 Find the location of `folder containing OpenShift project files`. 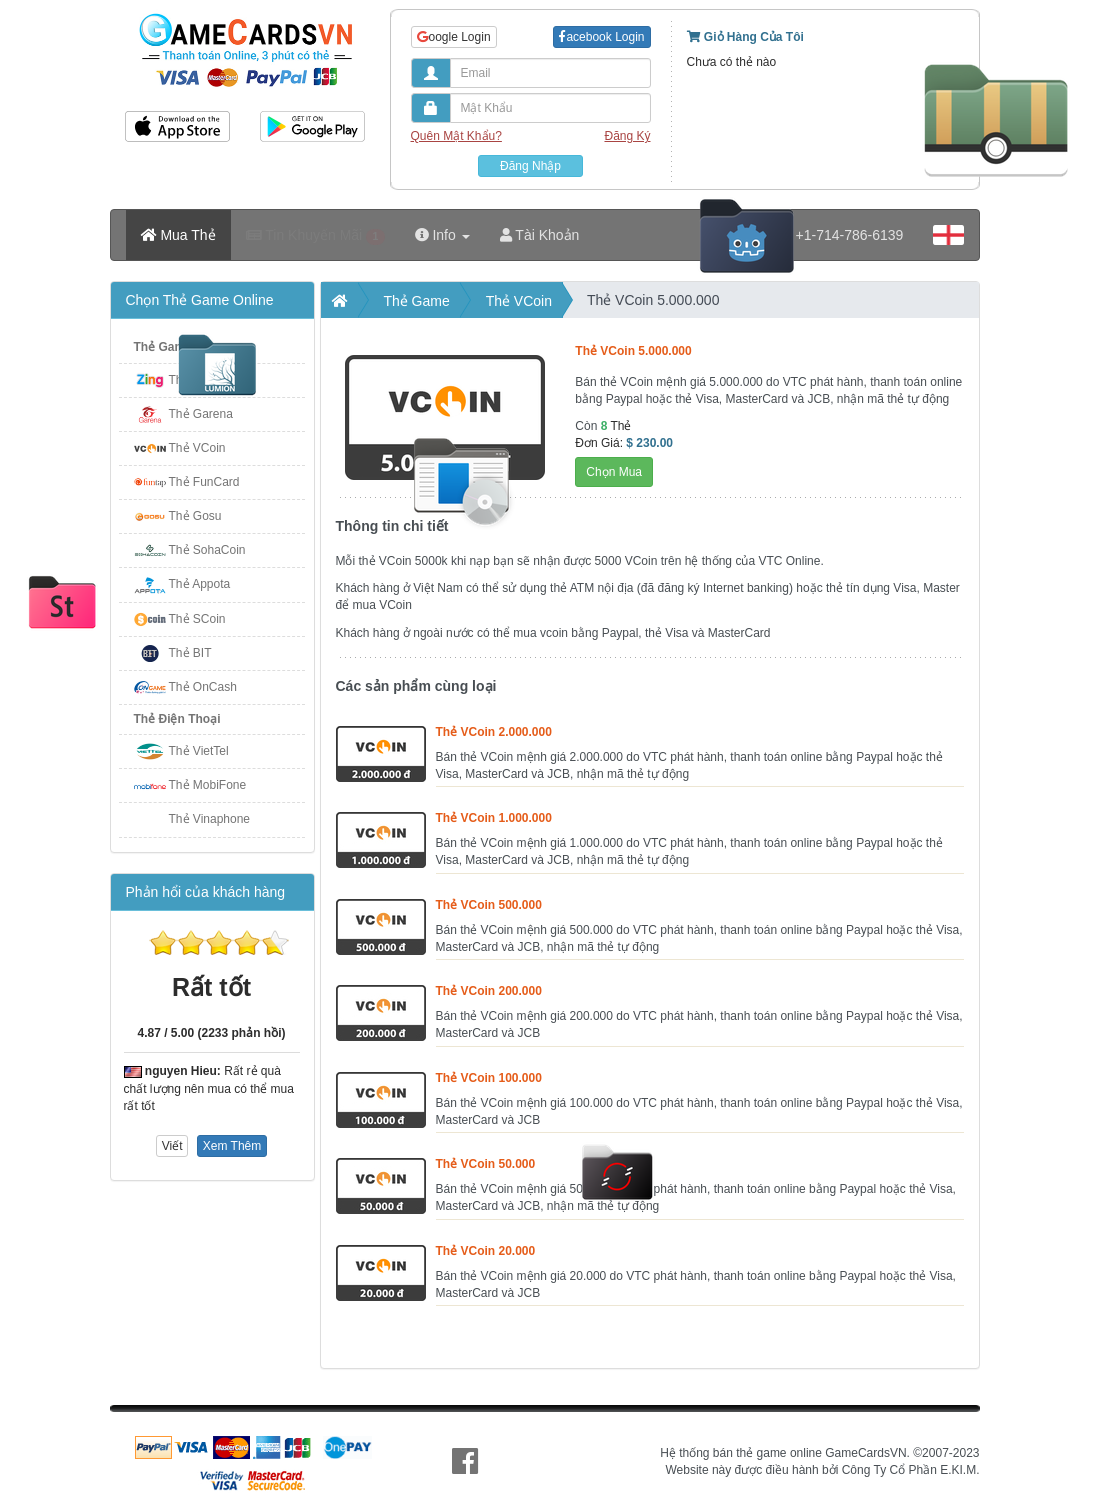

folder containing OpenShift project files is located at coordinates (617, 1174).